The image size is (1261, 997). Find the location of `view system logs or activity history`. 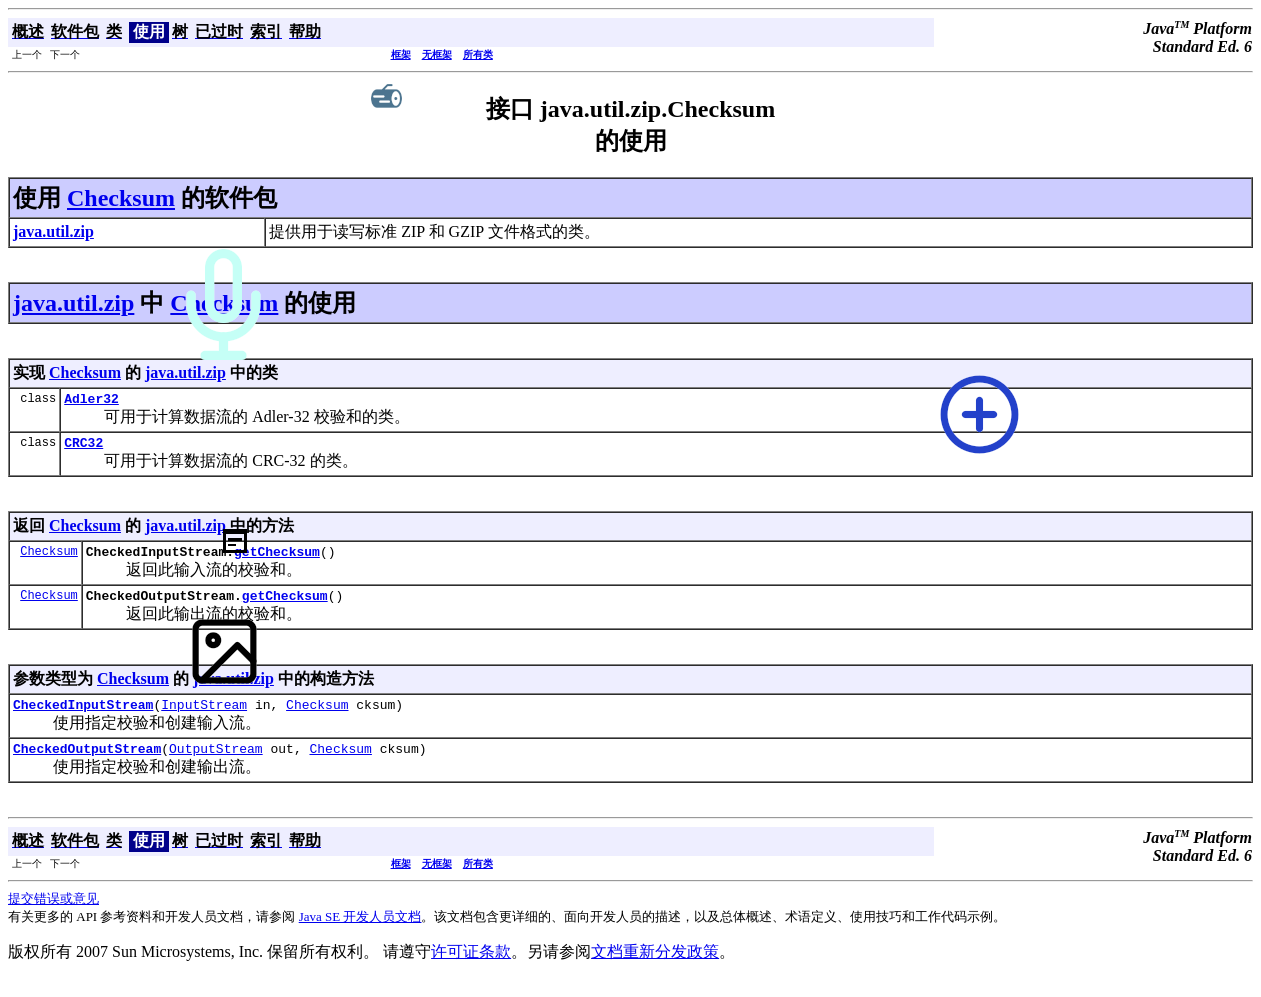

view system logs or activity history is located at coordinates (386, 97).